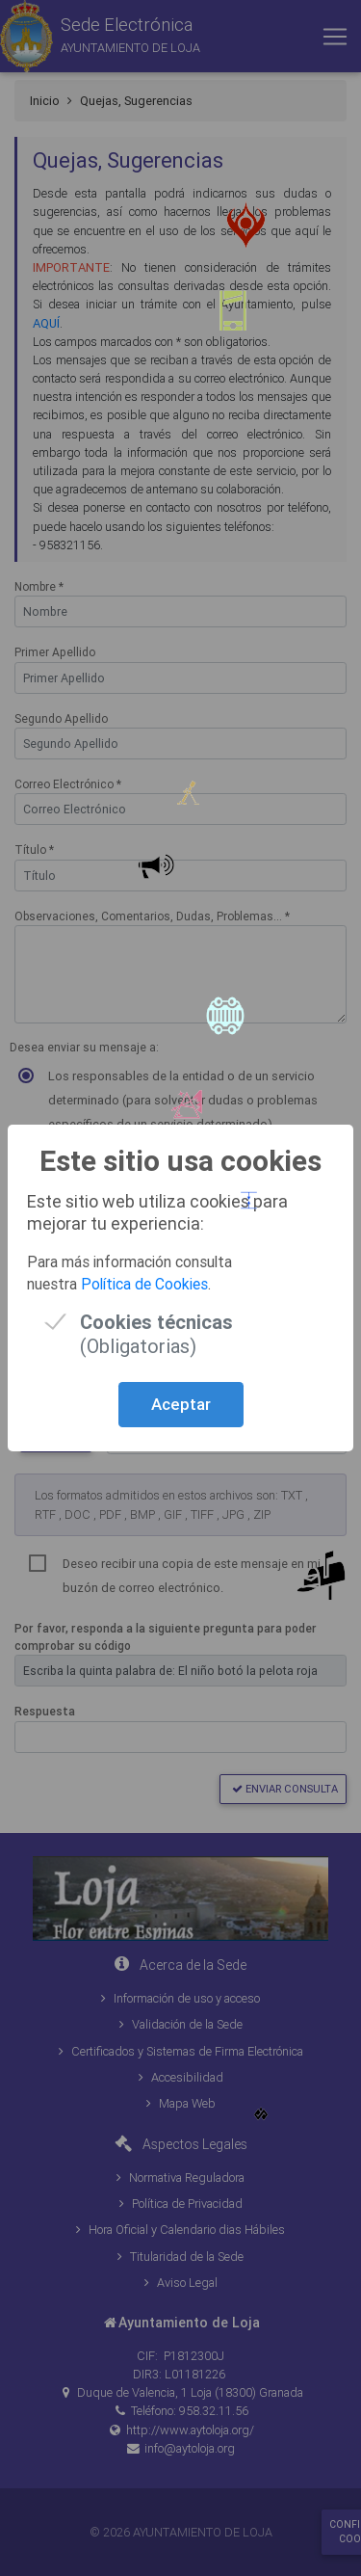 The width and height of the screenshot is (361, 2576). I want to click on indicates unlimited or infinite gameplay mode, so click(261, 2114).